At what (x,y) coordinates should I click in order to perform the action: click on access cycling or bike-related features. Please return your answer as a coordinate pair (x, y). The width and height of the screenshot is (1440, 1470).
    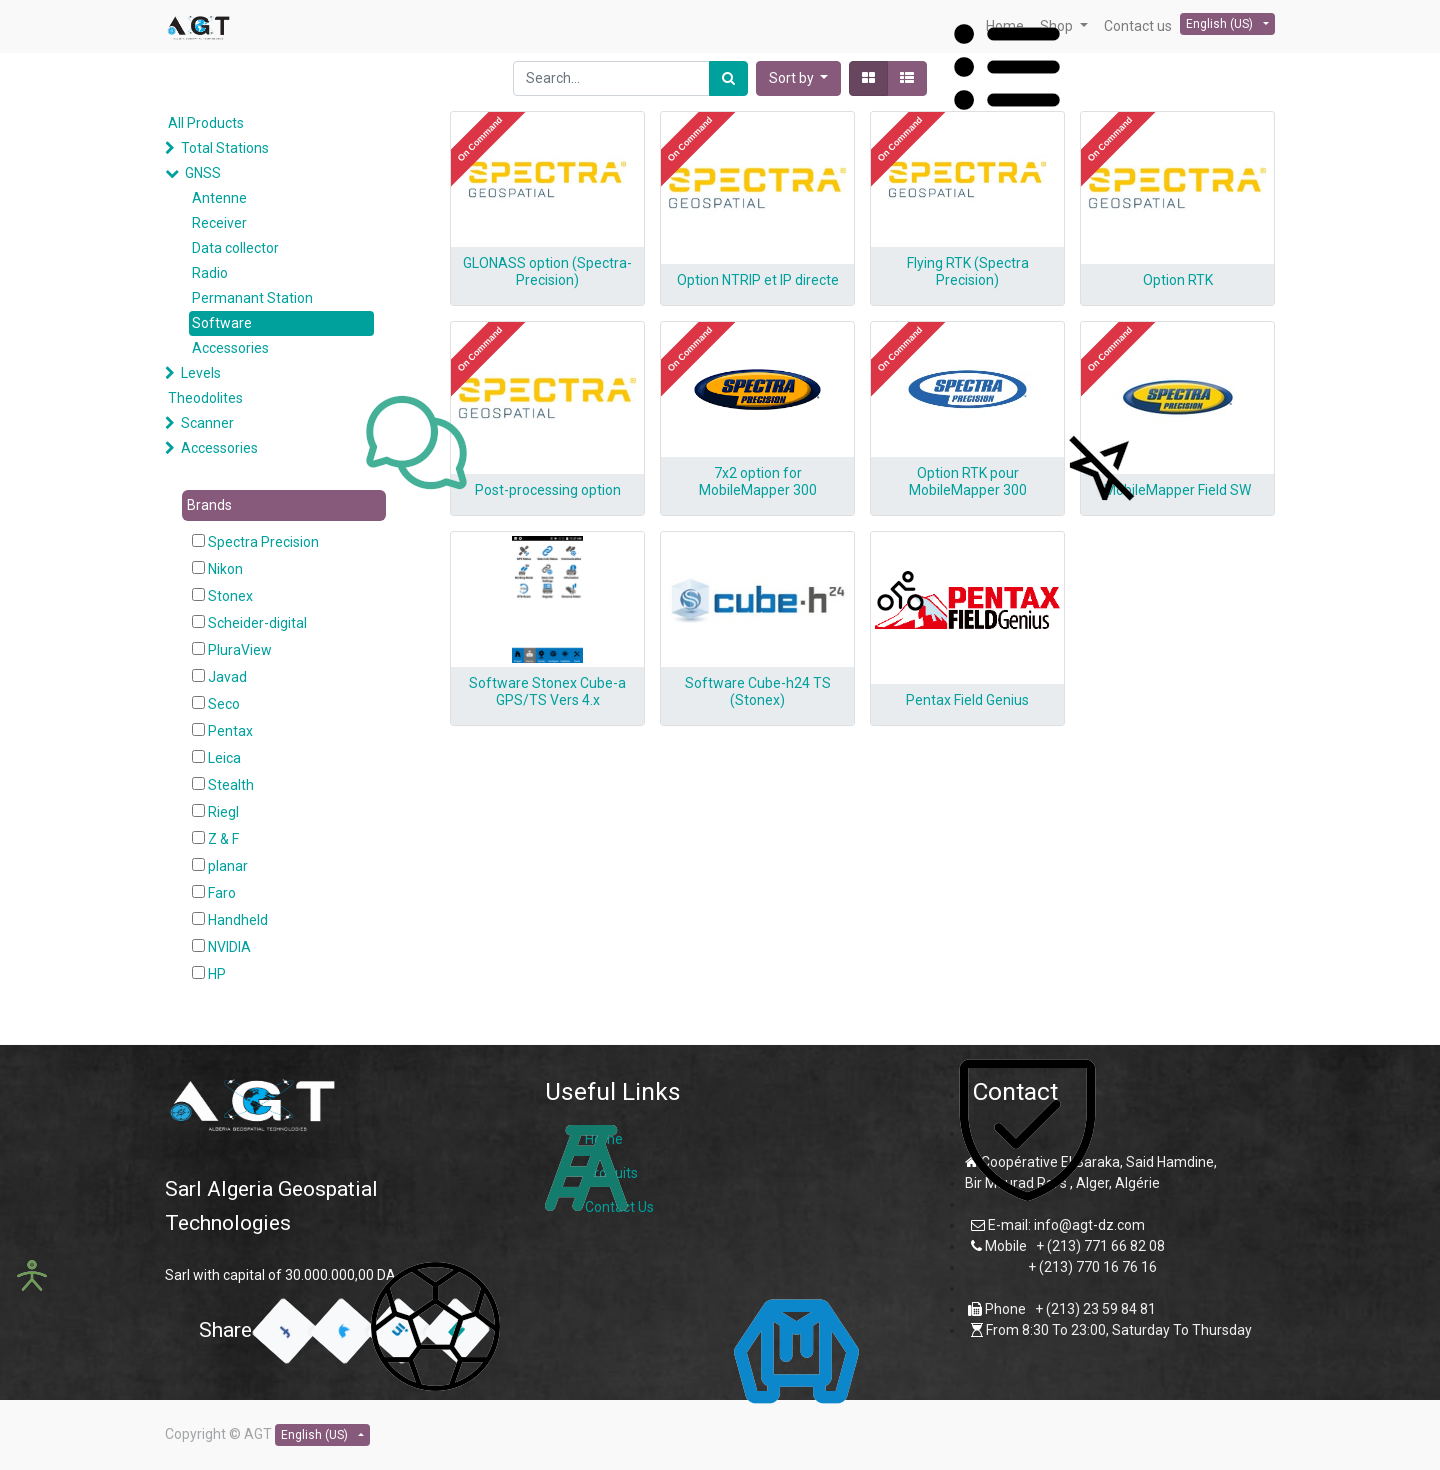
    Looking at the image, I should click on (900, 592).